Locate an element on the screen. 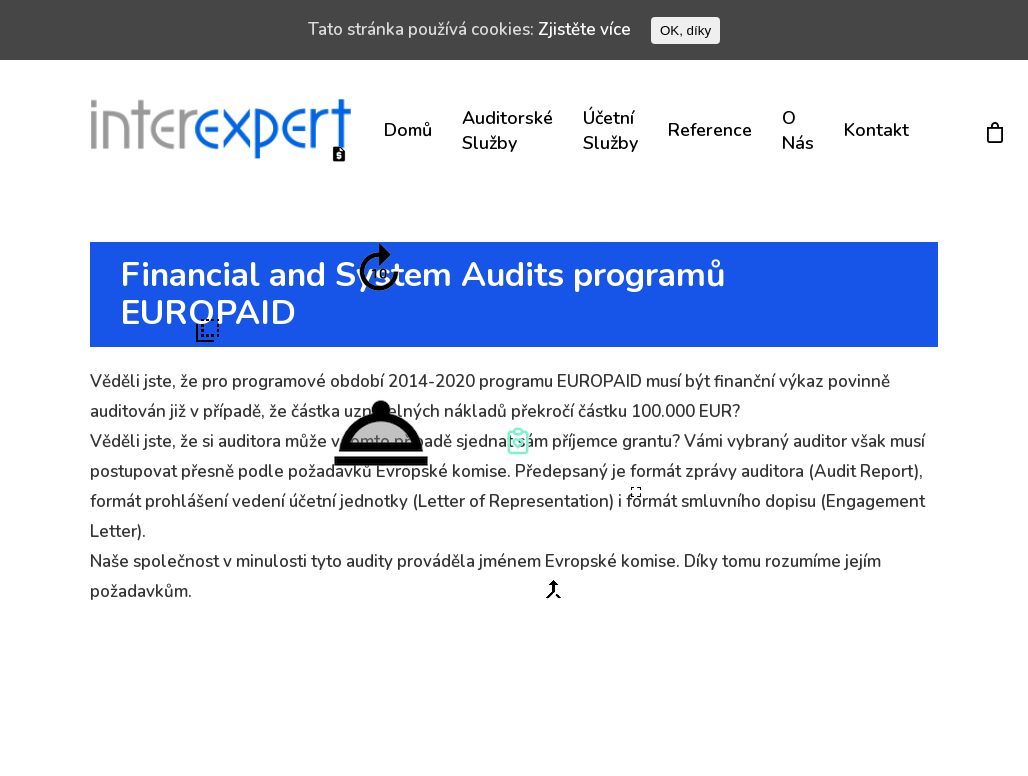 This screenshot has width=1028, height=776. request room service or hotel amenities is located at coordinates (381, 433).